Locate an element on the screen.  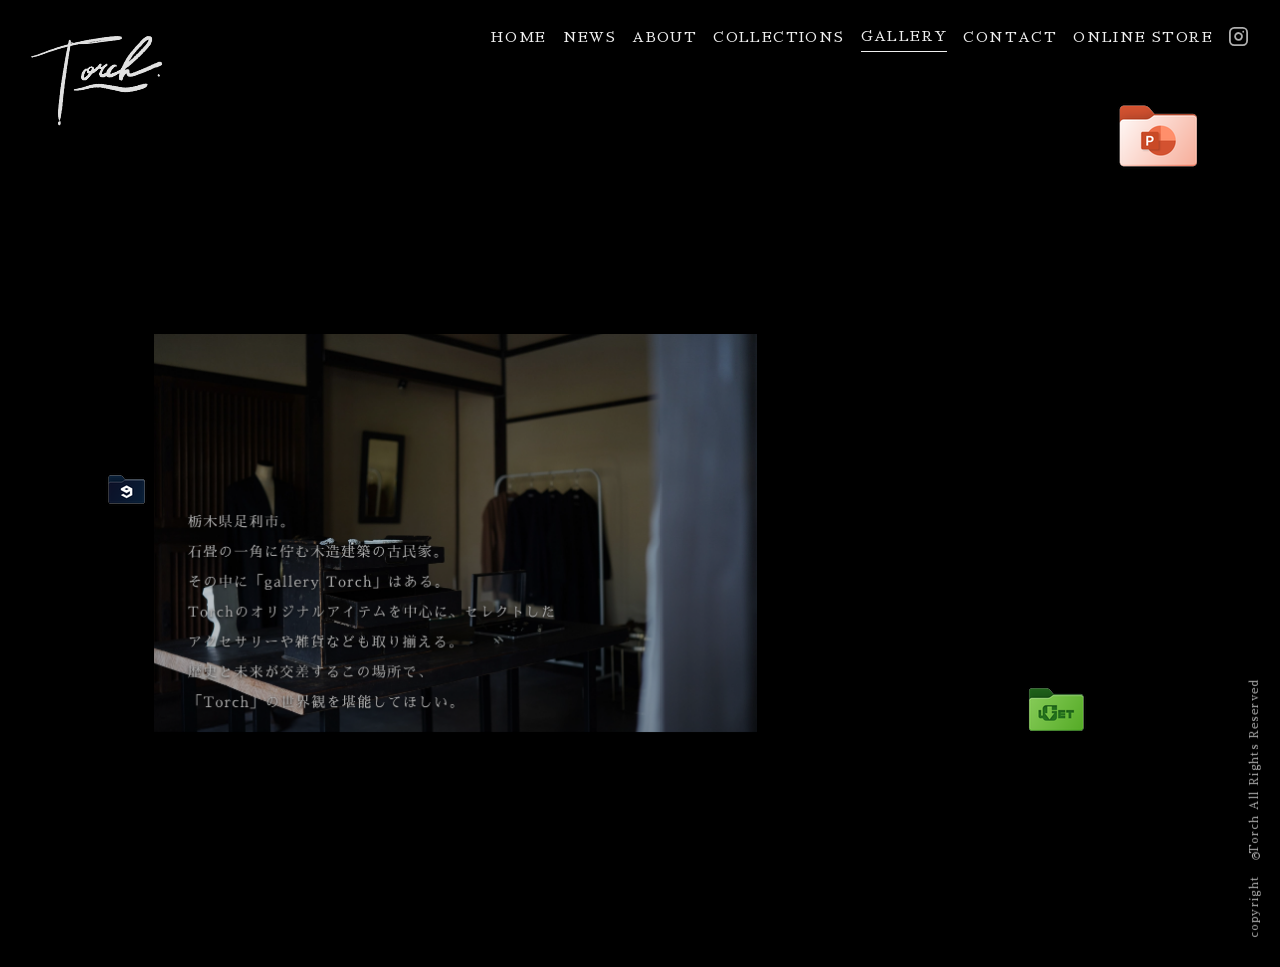
open folder containing PowerPoint files is located at coordinates (1158, 138).